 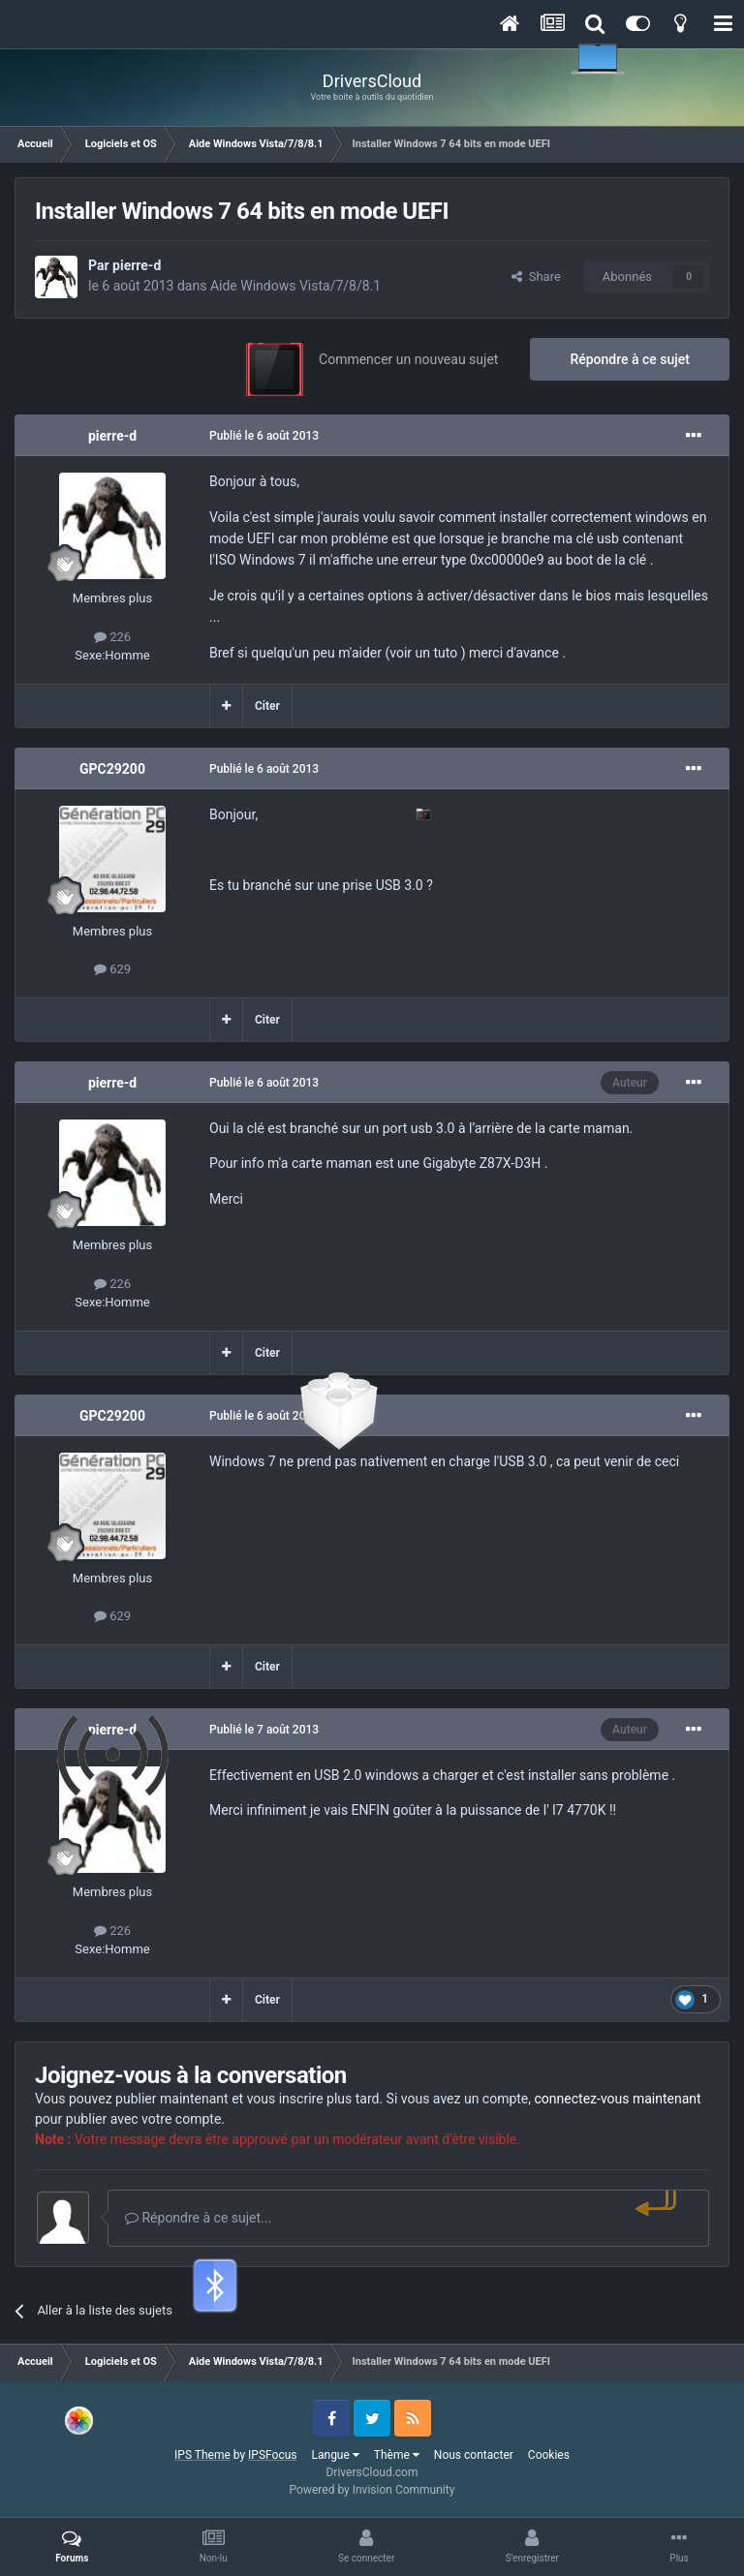 I want to click on represents this macbook pro in system settings, so click(x=598, y=55).